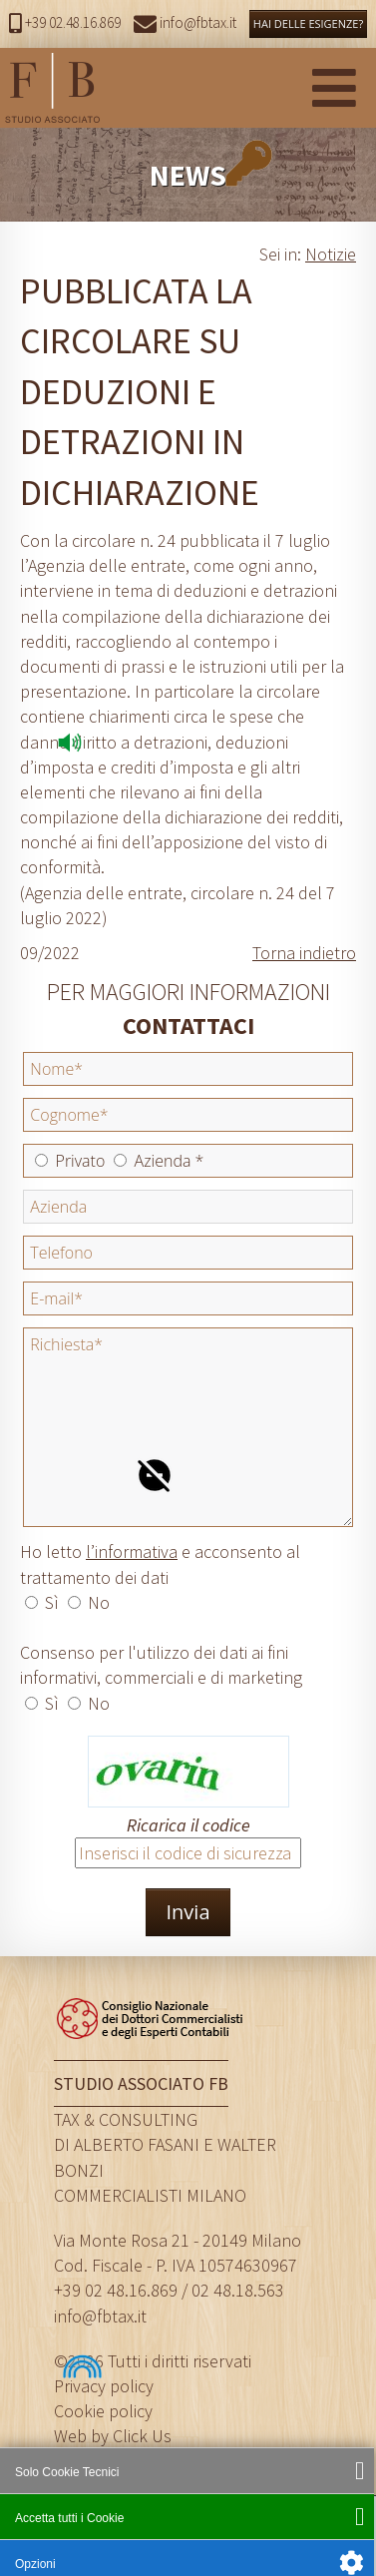  Describe the element at coordinates (70, 743) in the screenshot. I see `volume is set to high or maximum` at that location.